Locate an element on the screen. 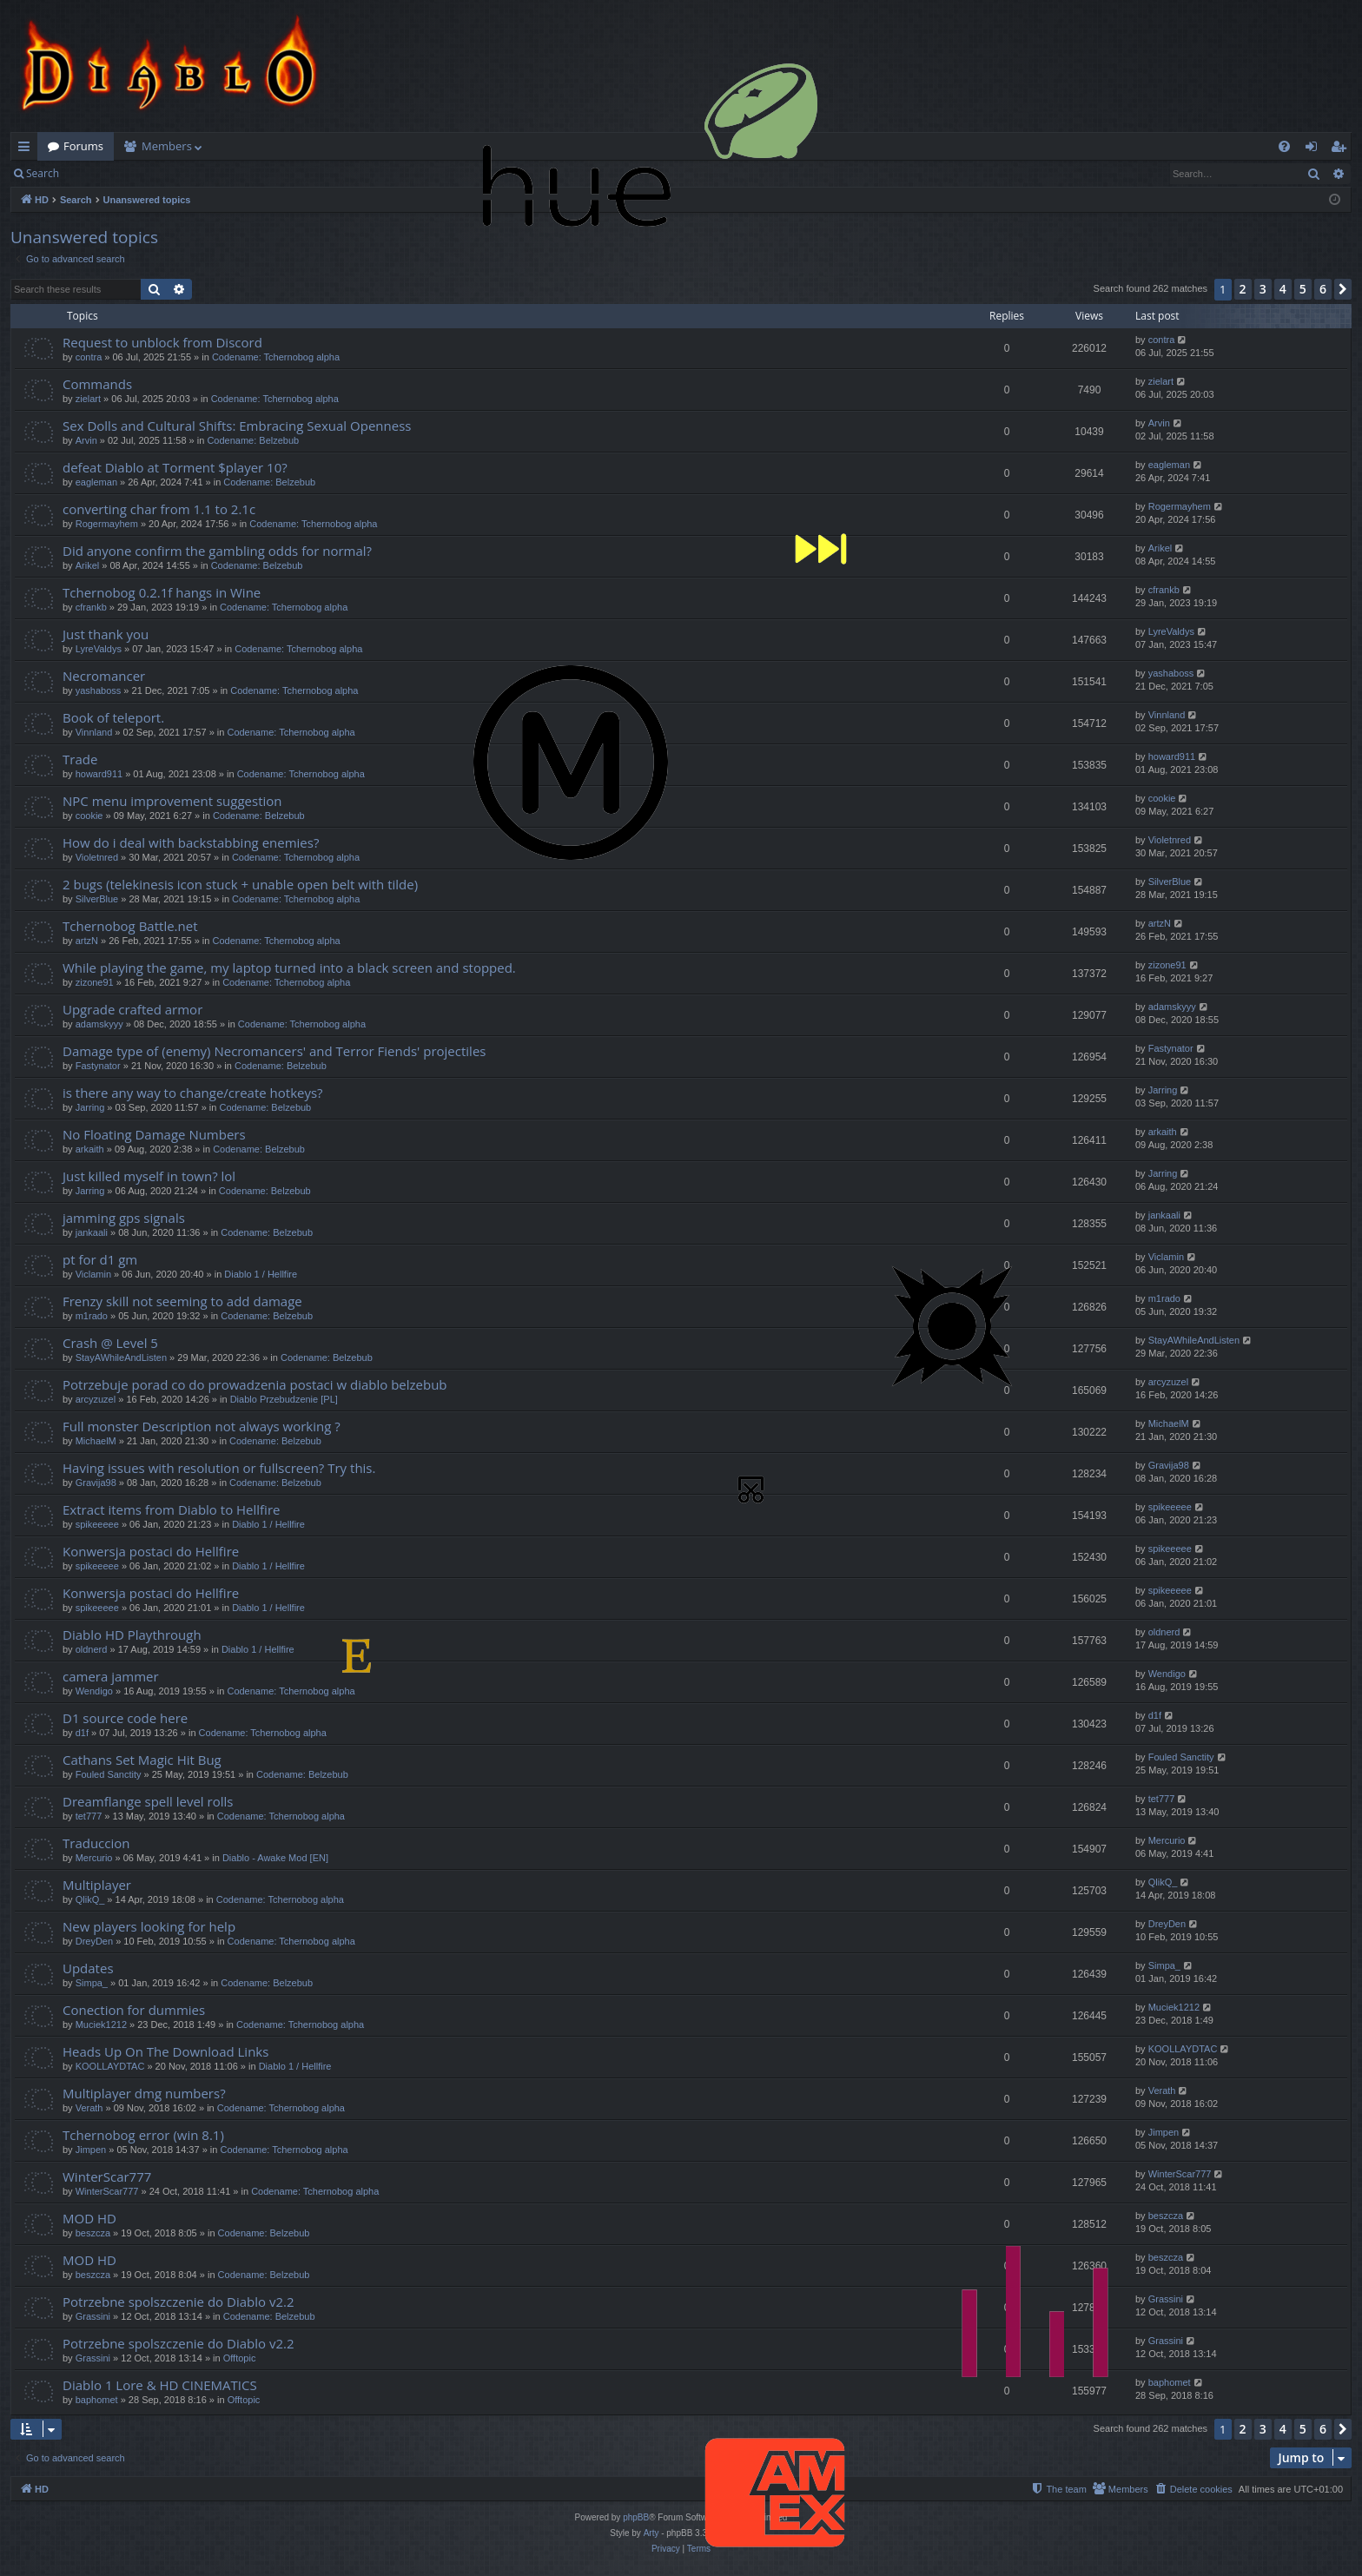 This screenshot has width=1362, height=2576. open the Etsy app or website is located at coordinates (356, 1655).